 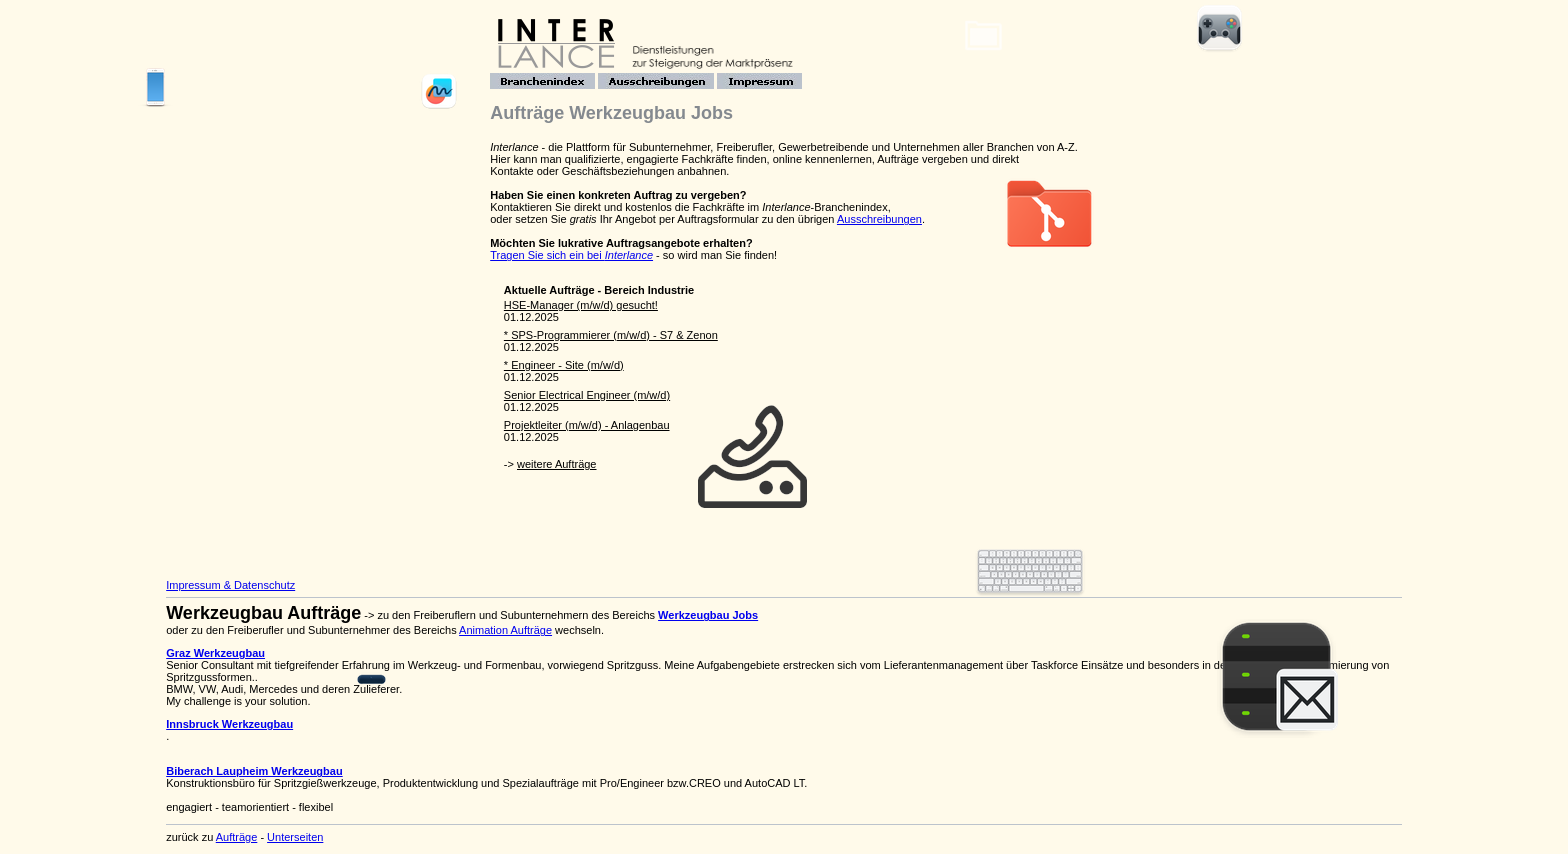 What do you see at coordinates (439, 91) in the screenshot?
I see `open freeform app for collaborative whiteboarding` at bounding box center [439, 91].